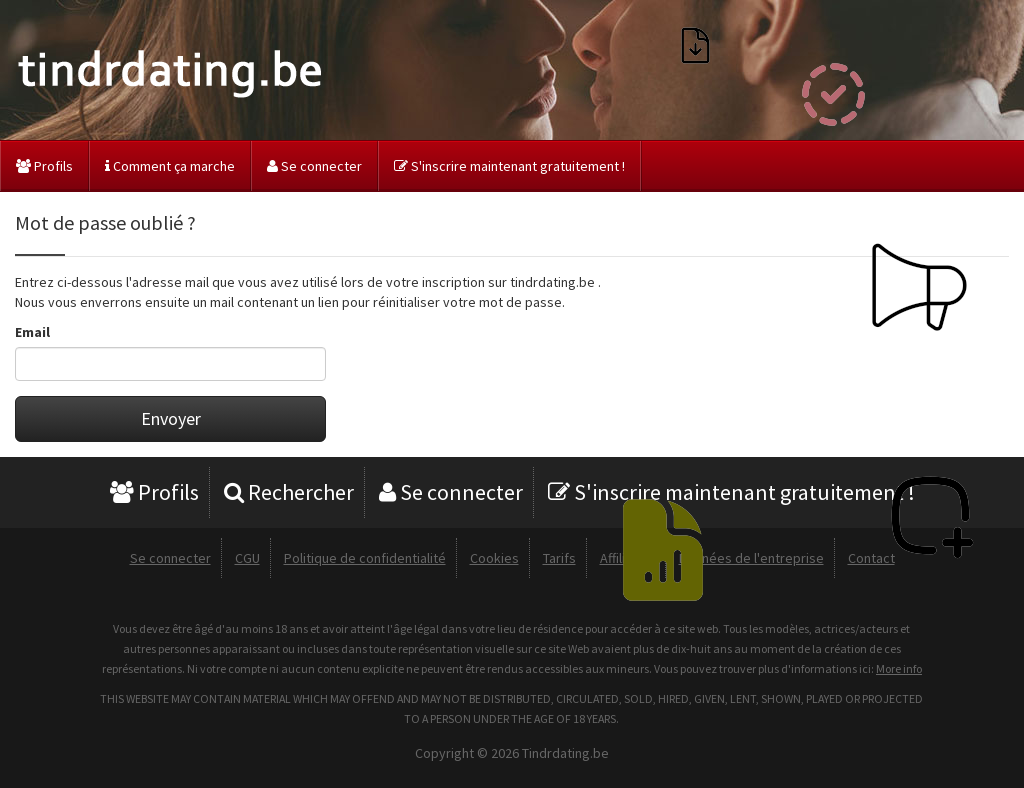 The height and width of the screenshot is (788, 1024). I want to click on add a new item or create new content, so click(930, 515).